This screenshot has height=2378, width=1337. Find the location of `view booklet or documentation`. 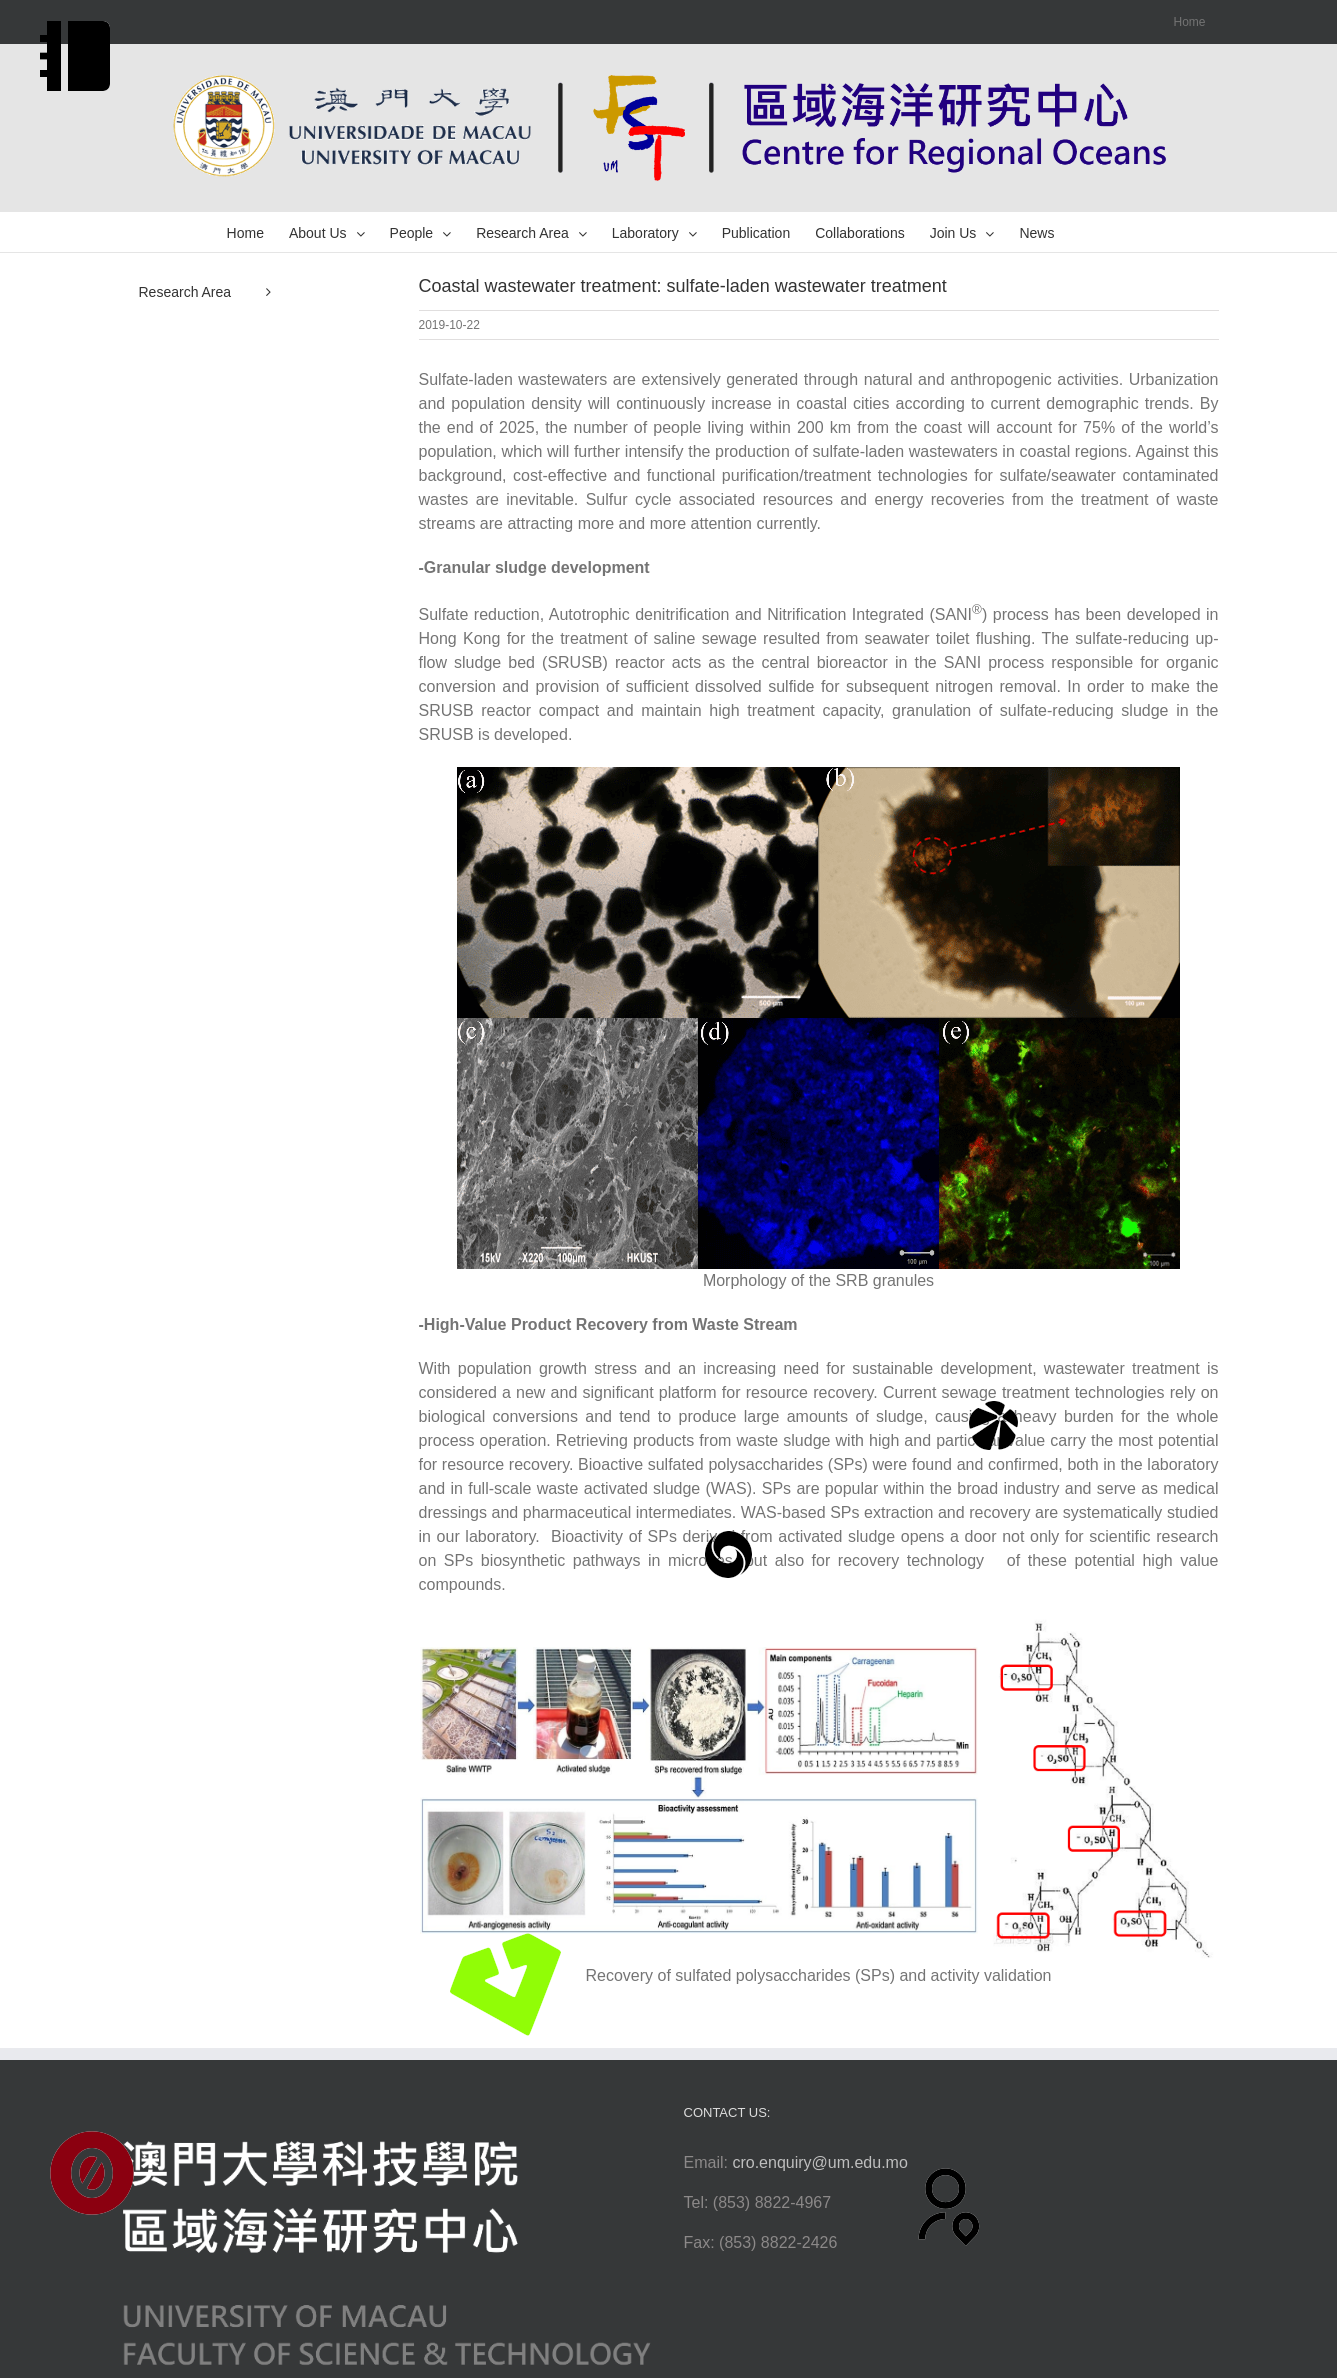

view booklet or documentation is located at coordinates (75, 56).